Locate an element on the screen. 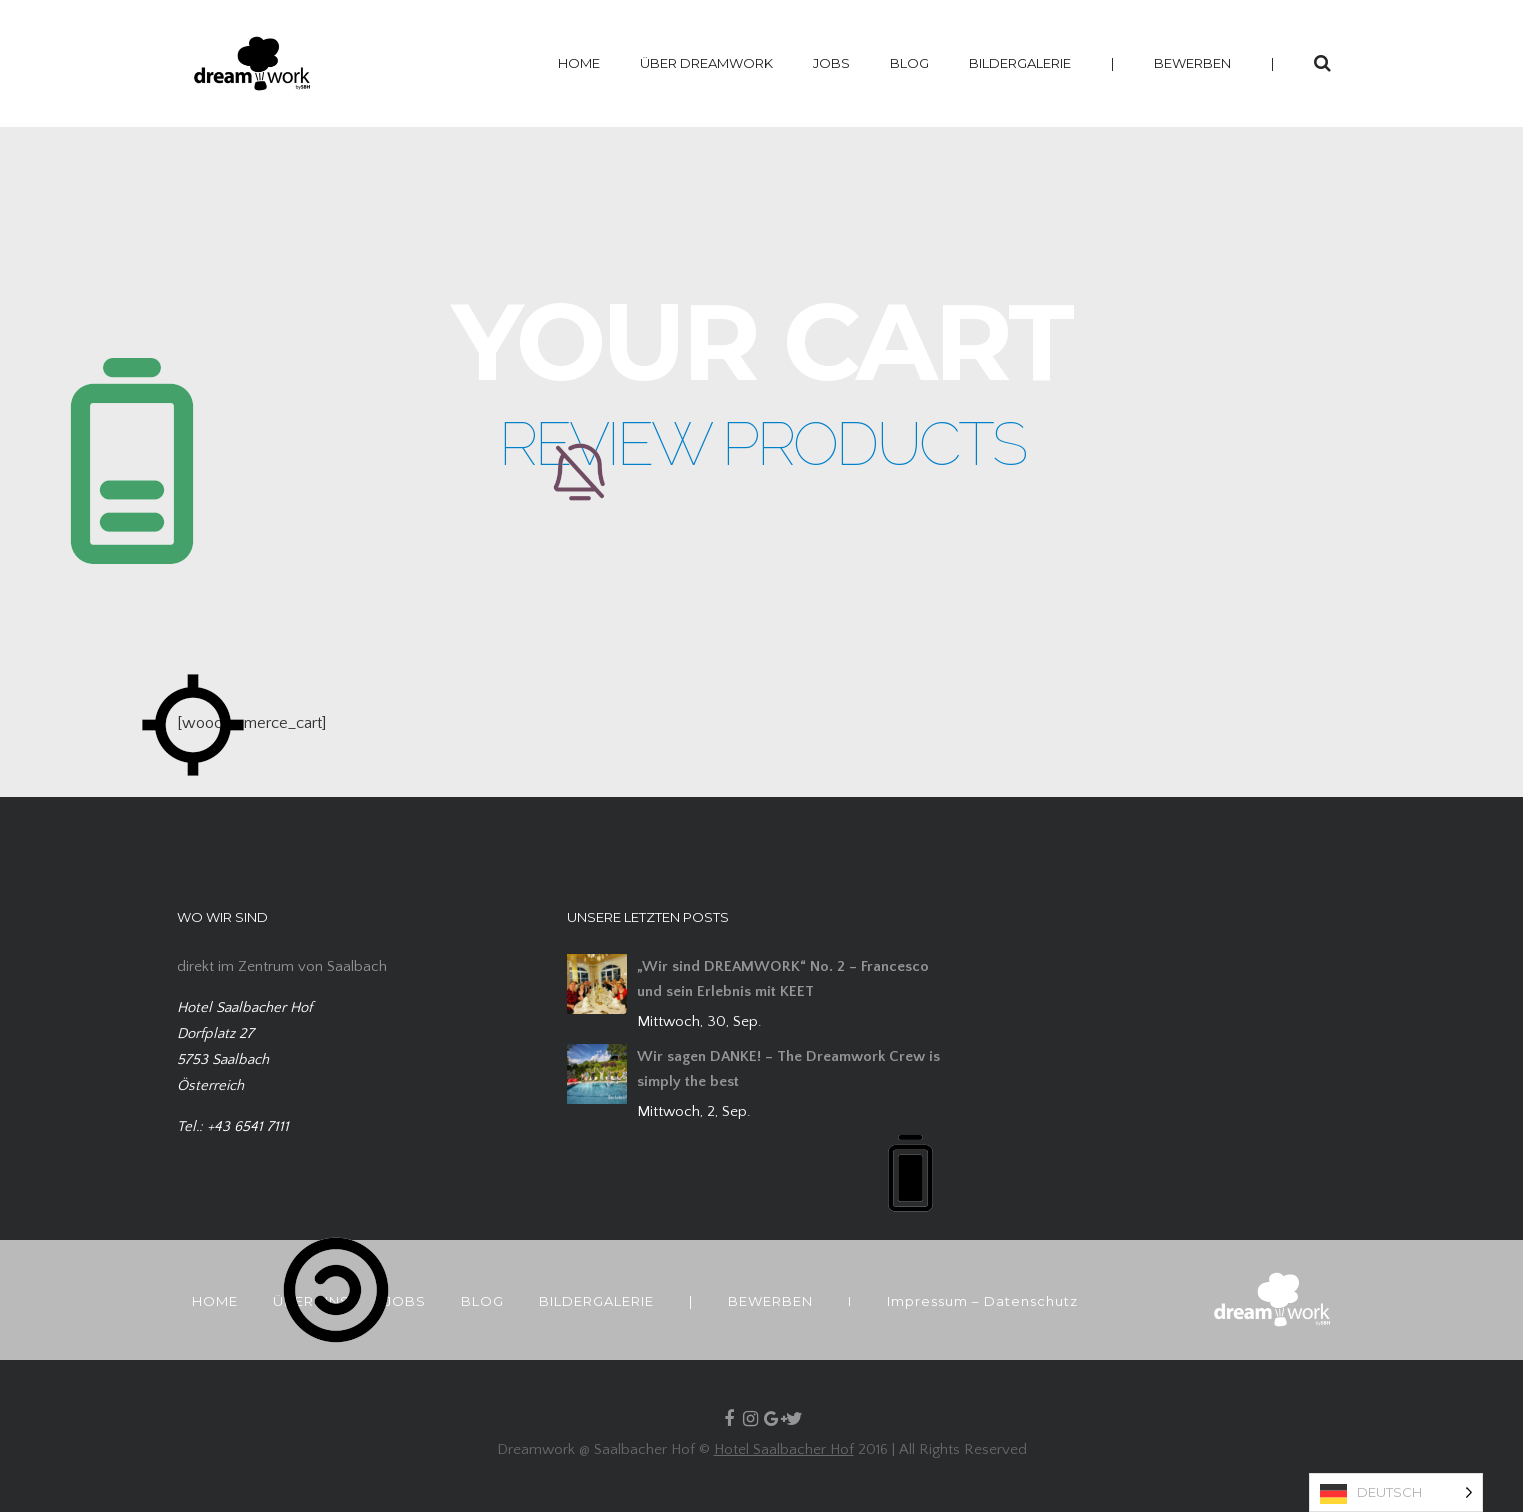  indicates battery is fully charged is located at coordinates (910, 1174).